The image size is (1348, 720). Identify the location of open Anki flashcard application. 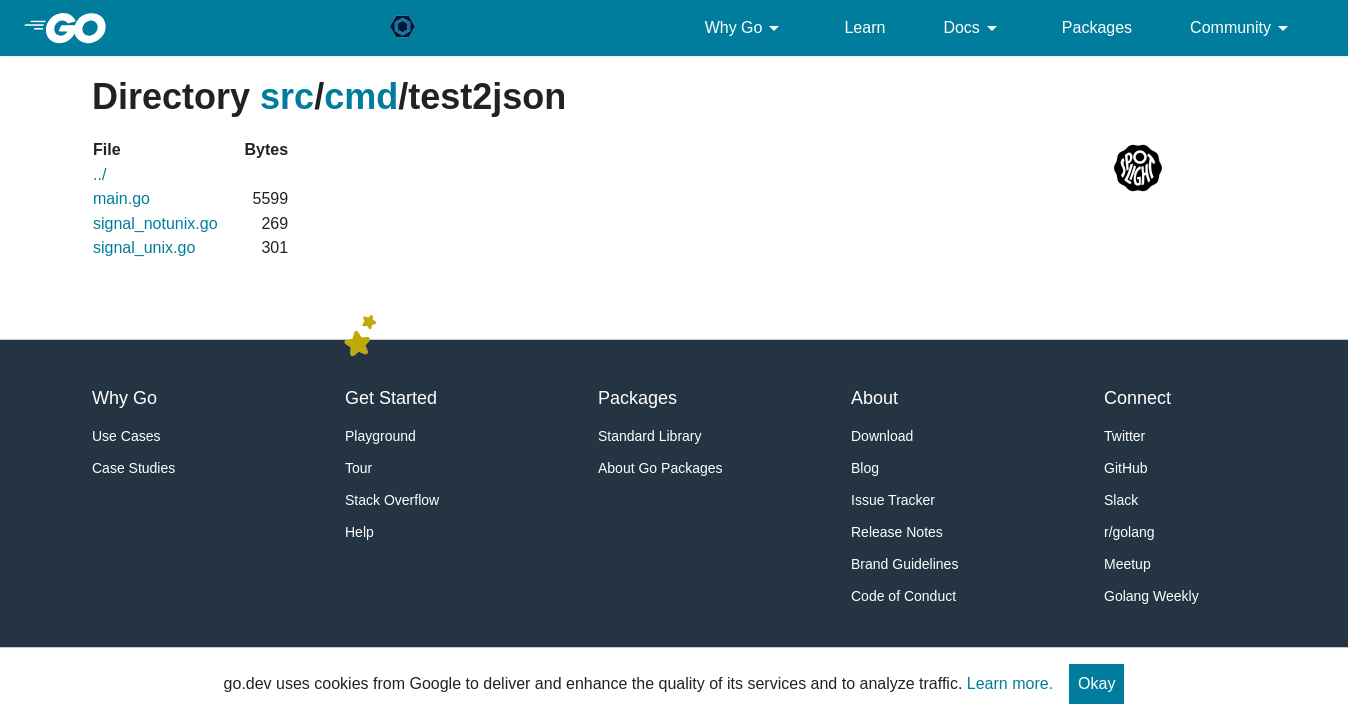
(360, 335).